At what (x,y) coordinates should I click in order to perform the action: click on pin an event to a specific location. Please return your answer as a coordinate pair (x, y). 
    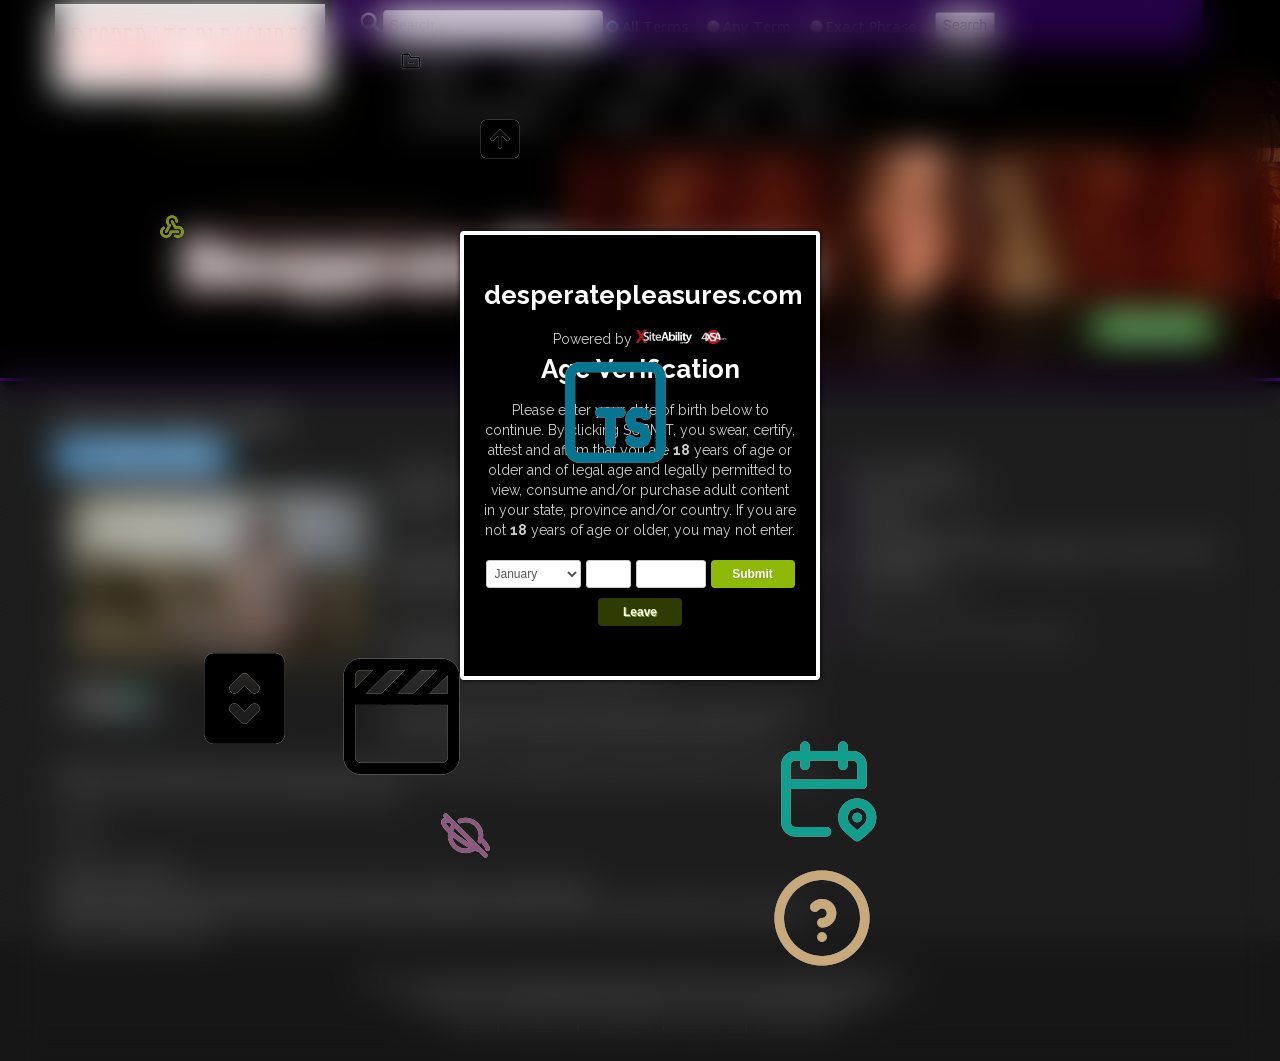
    Looking at the image, I should click on (824, 789).